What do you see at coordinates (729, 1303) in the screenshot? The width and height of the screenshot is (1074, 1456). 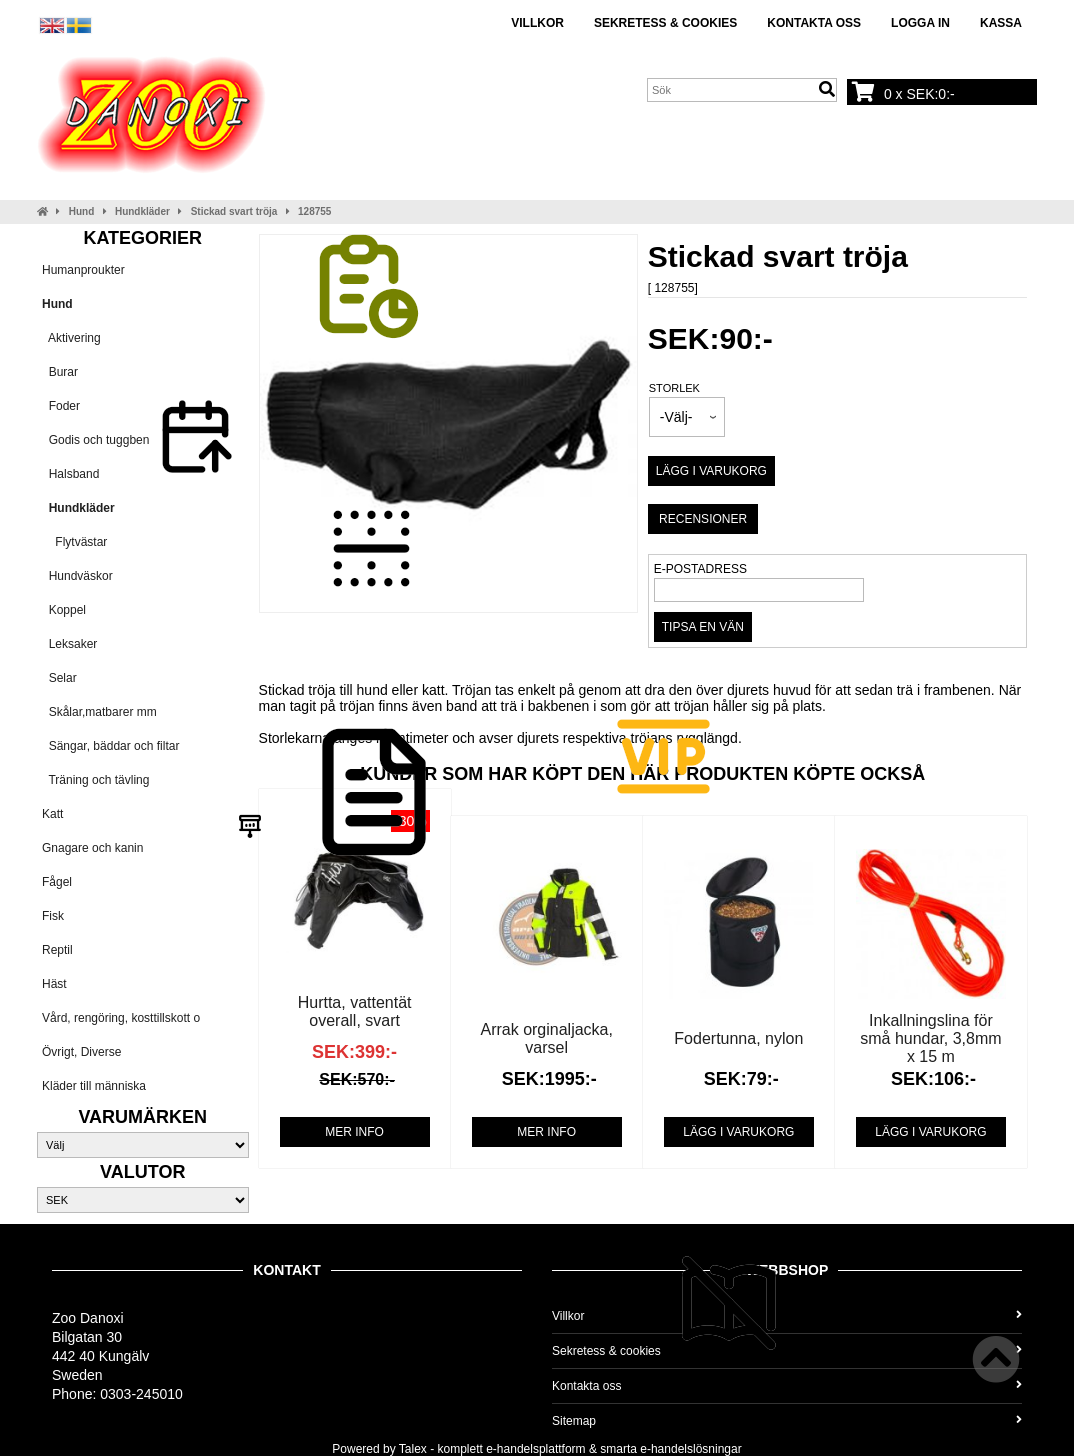 I see `book unavailable or not found` at bounding box center [729, 1303].